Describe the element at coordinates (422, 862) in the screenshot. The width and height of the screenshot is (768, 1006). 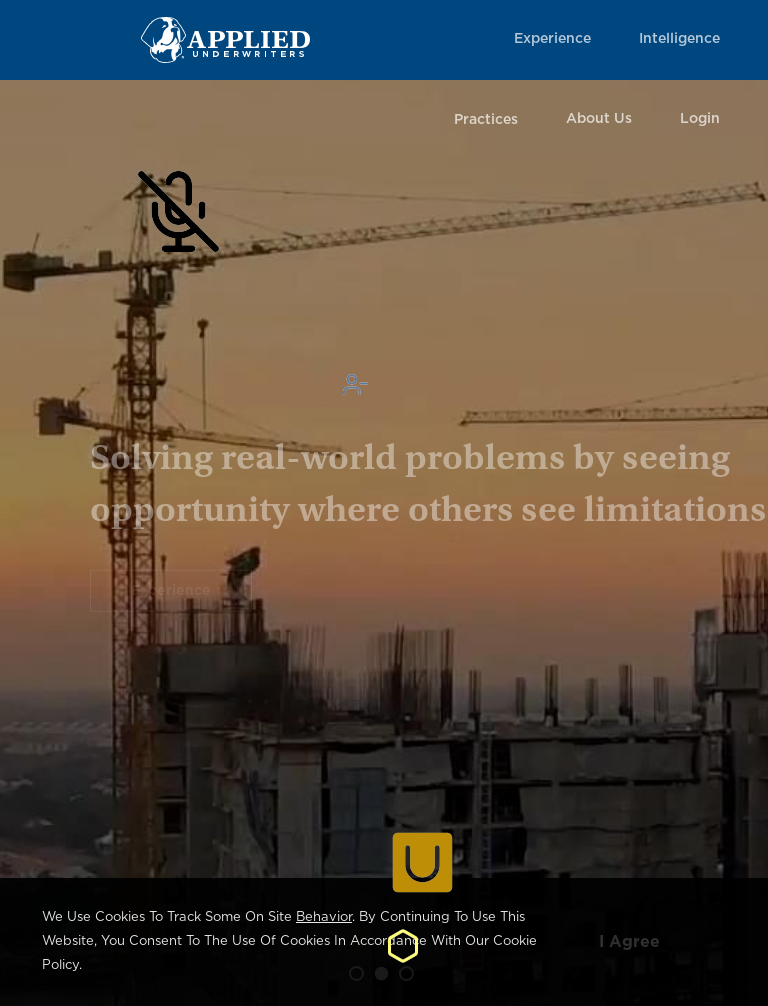
I see `perform a union operation on selected shapes` at that location.